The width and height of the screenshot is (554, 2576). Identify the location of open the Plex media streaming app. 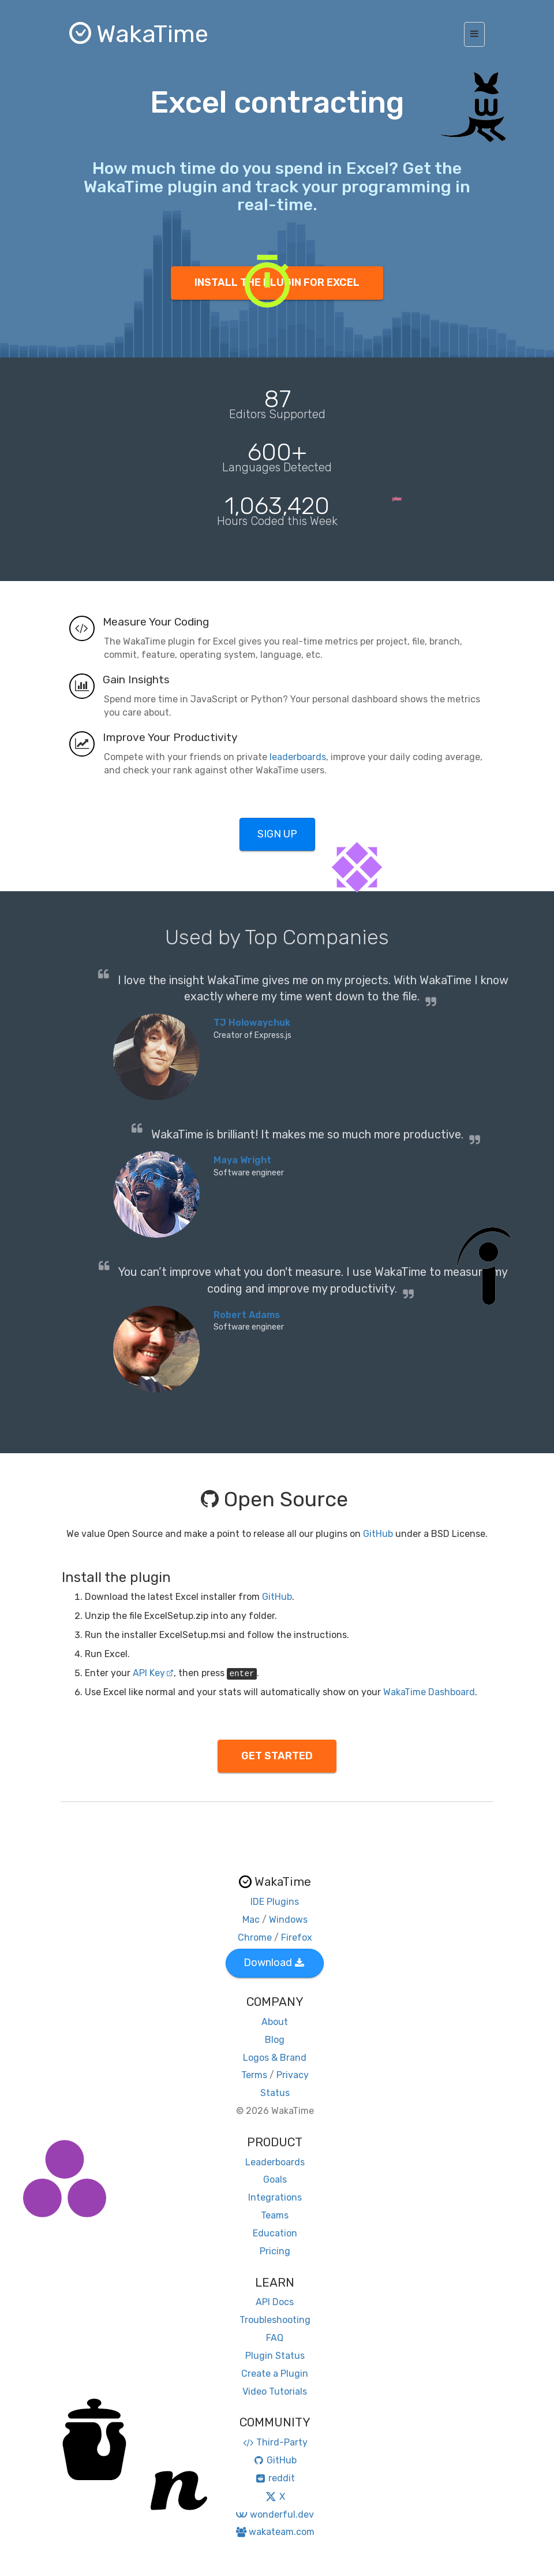
(397, 499).